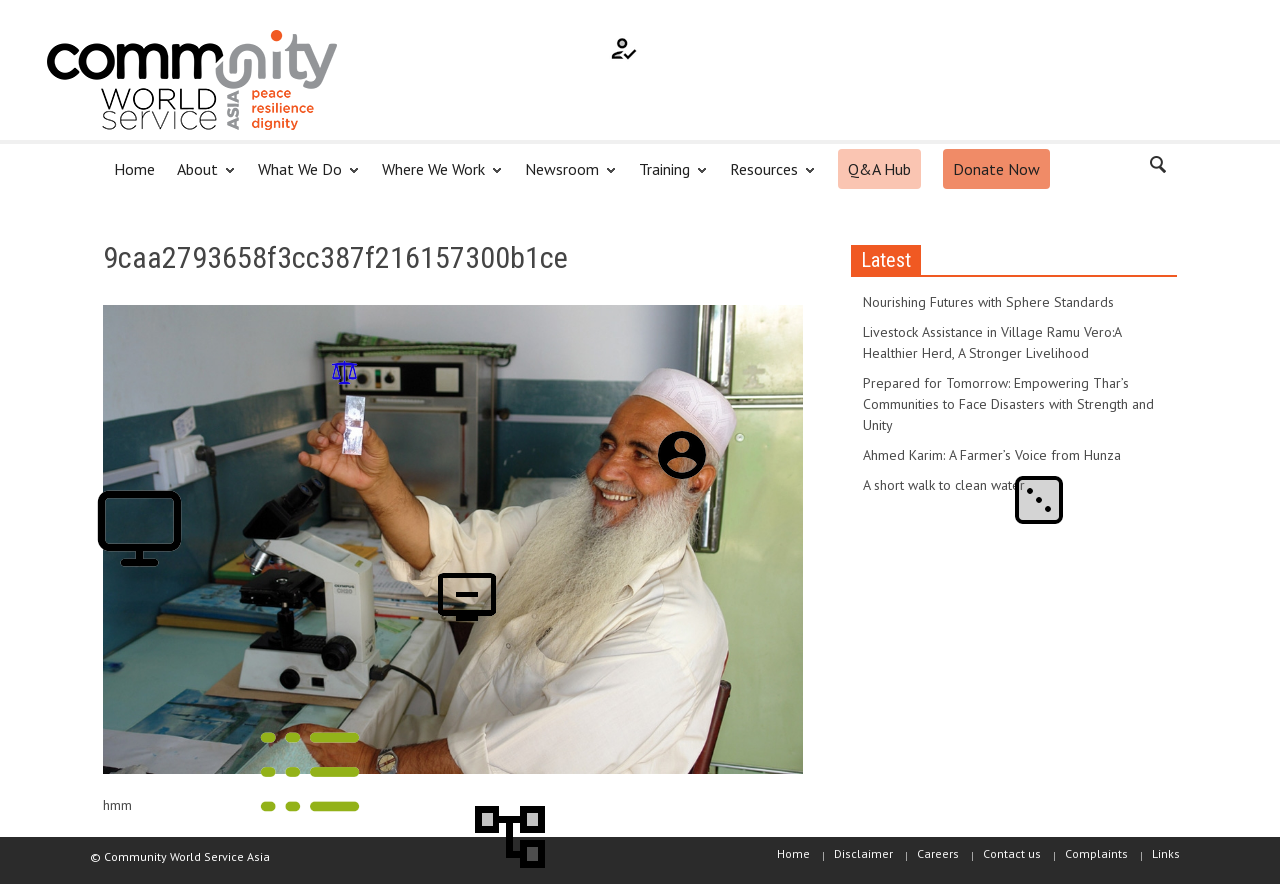 Image resolution: width=1280 pixels, height=884 pixels. Describe the element at coordinates (344, 372) in the screenshot. I see `access legal or compliance settings` at that location.